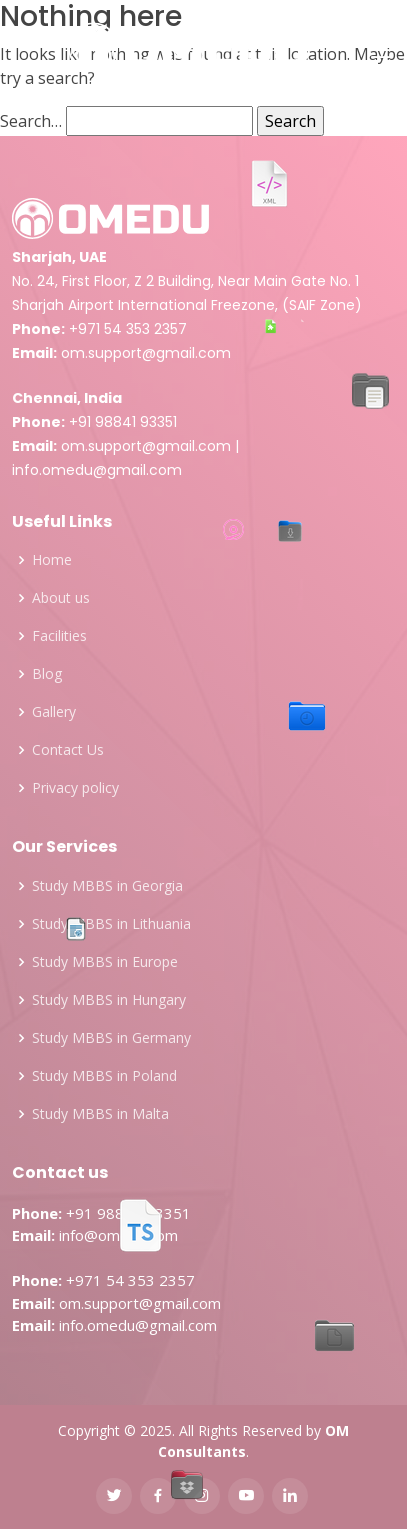 The width and height of the screenshot is (407, 1529). I want to click on access temporary files folder, so click(307, 716).